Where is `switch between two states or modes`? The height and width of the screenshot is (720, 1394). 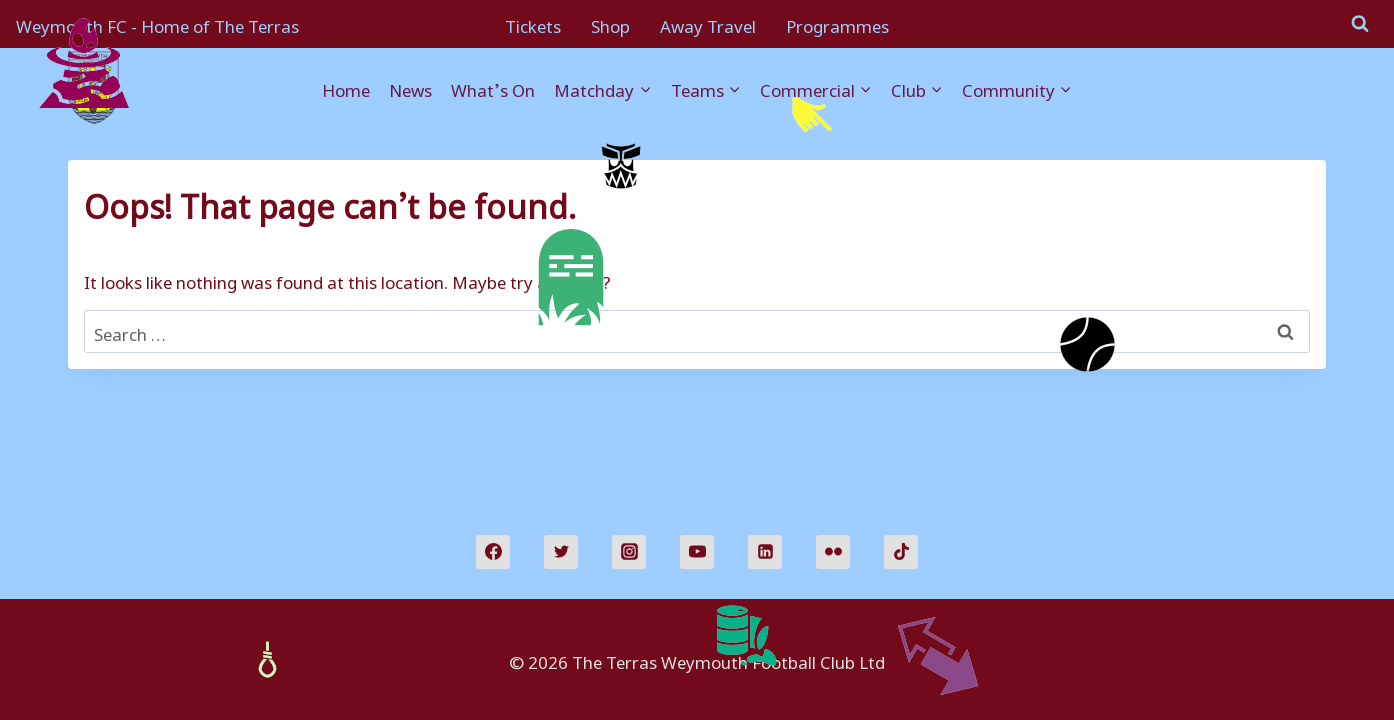
switch between two states or modes is located at coordinates (938, 656).